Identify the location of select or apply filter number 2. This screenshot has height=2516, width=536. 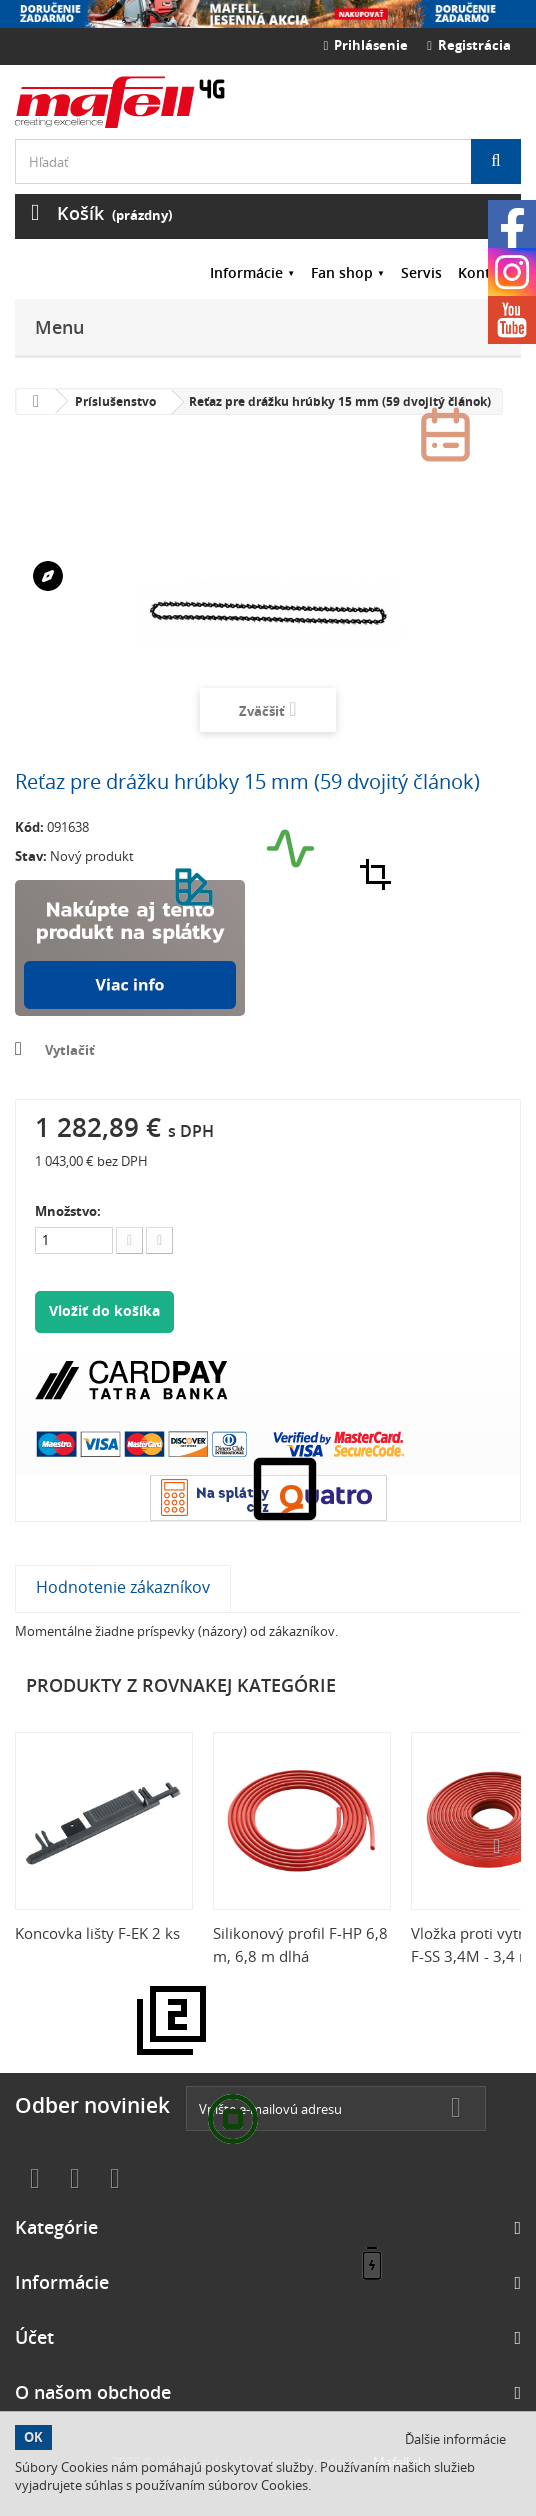
(171, 2020).